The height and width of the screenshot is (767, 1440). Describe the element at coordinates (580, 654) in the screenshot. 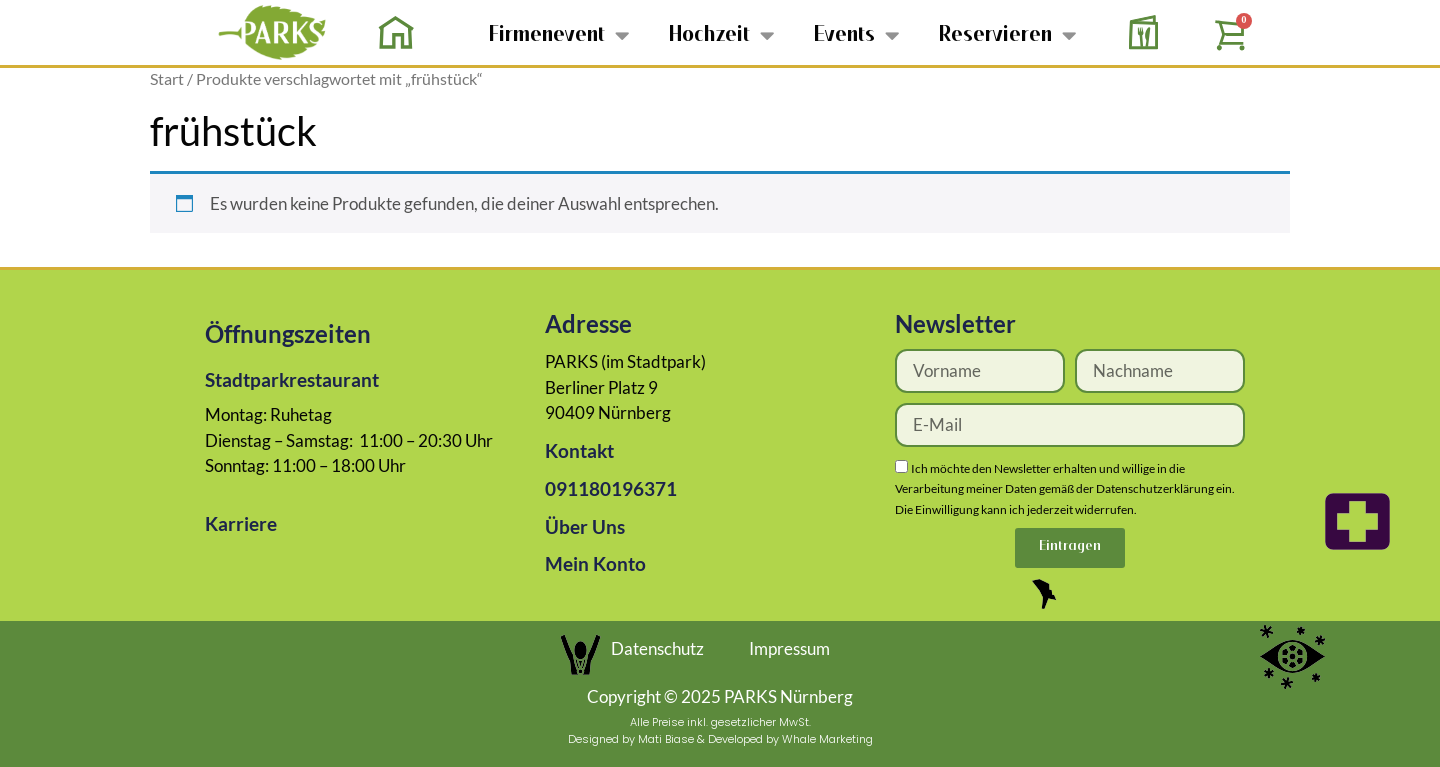

I see `indicates a winner or top performer` at that location.